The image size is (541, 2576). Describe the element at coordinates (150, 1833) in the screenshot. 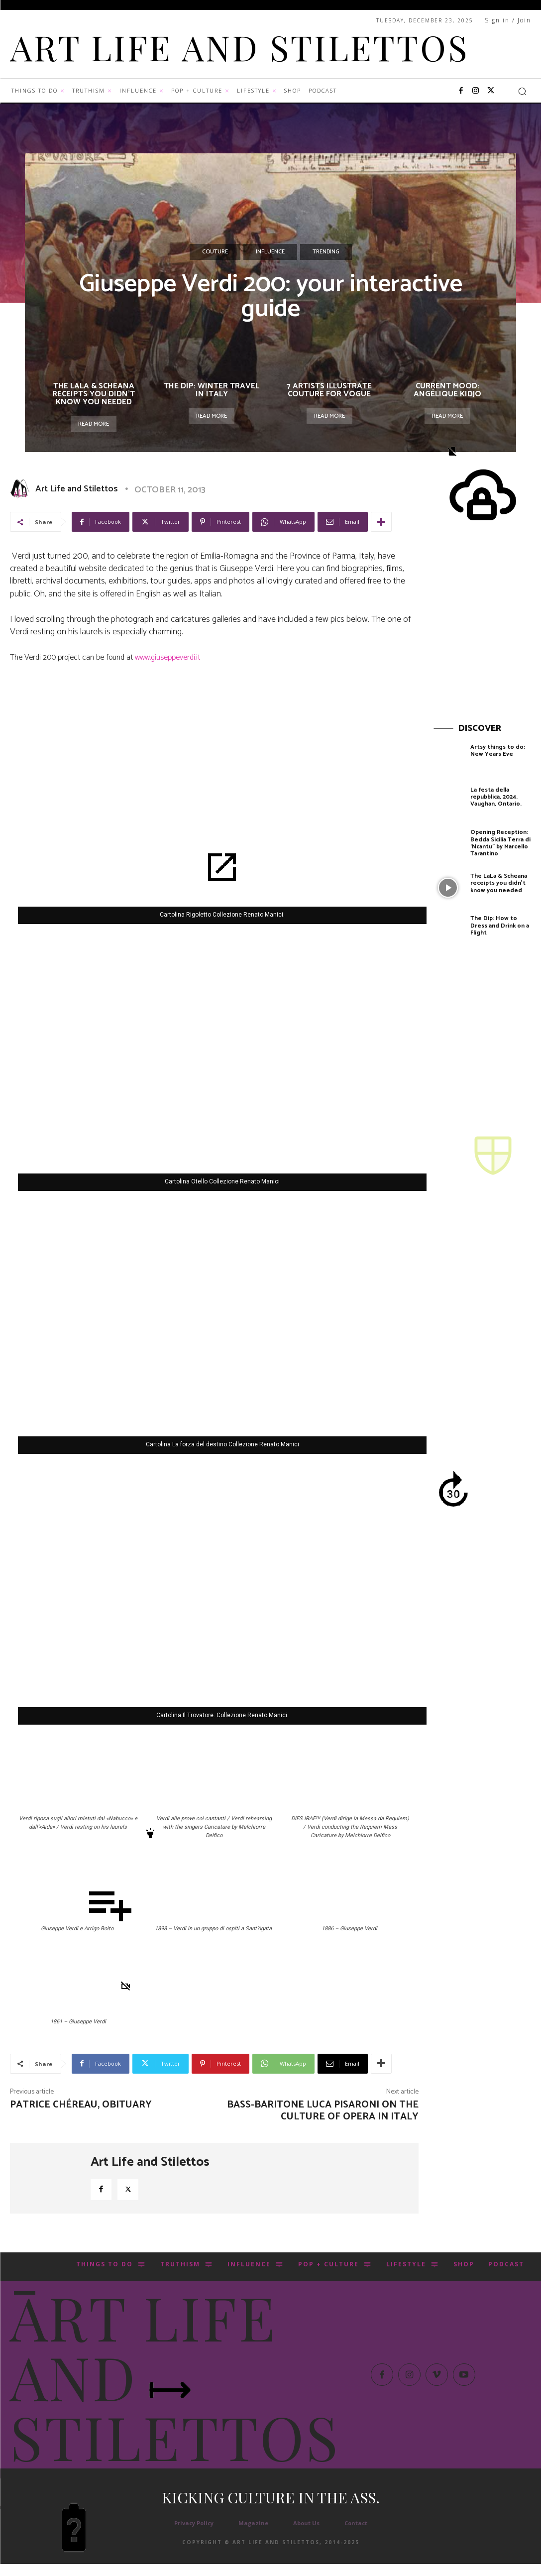

I see `highlight selected text` at that location.